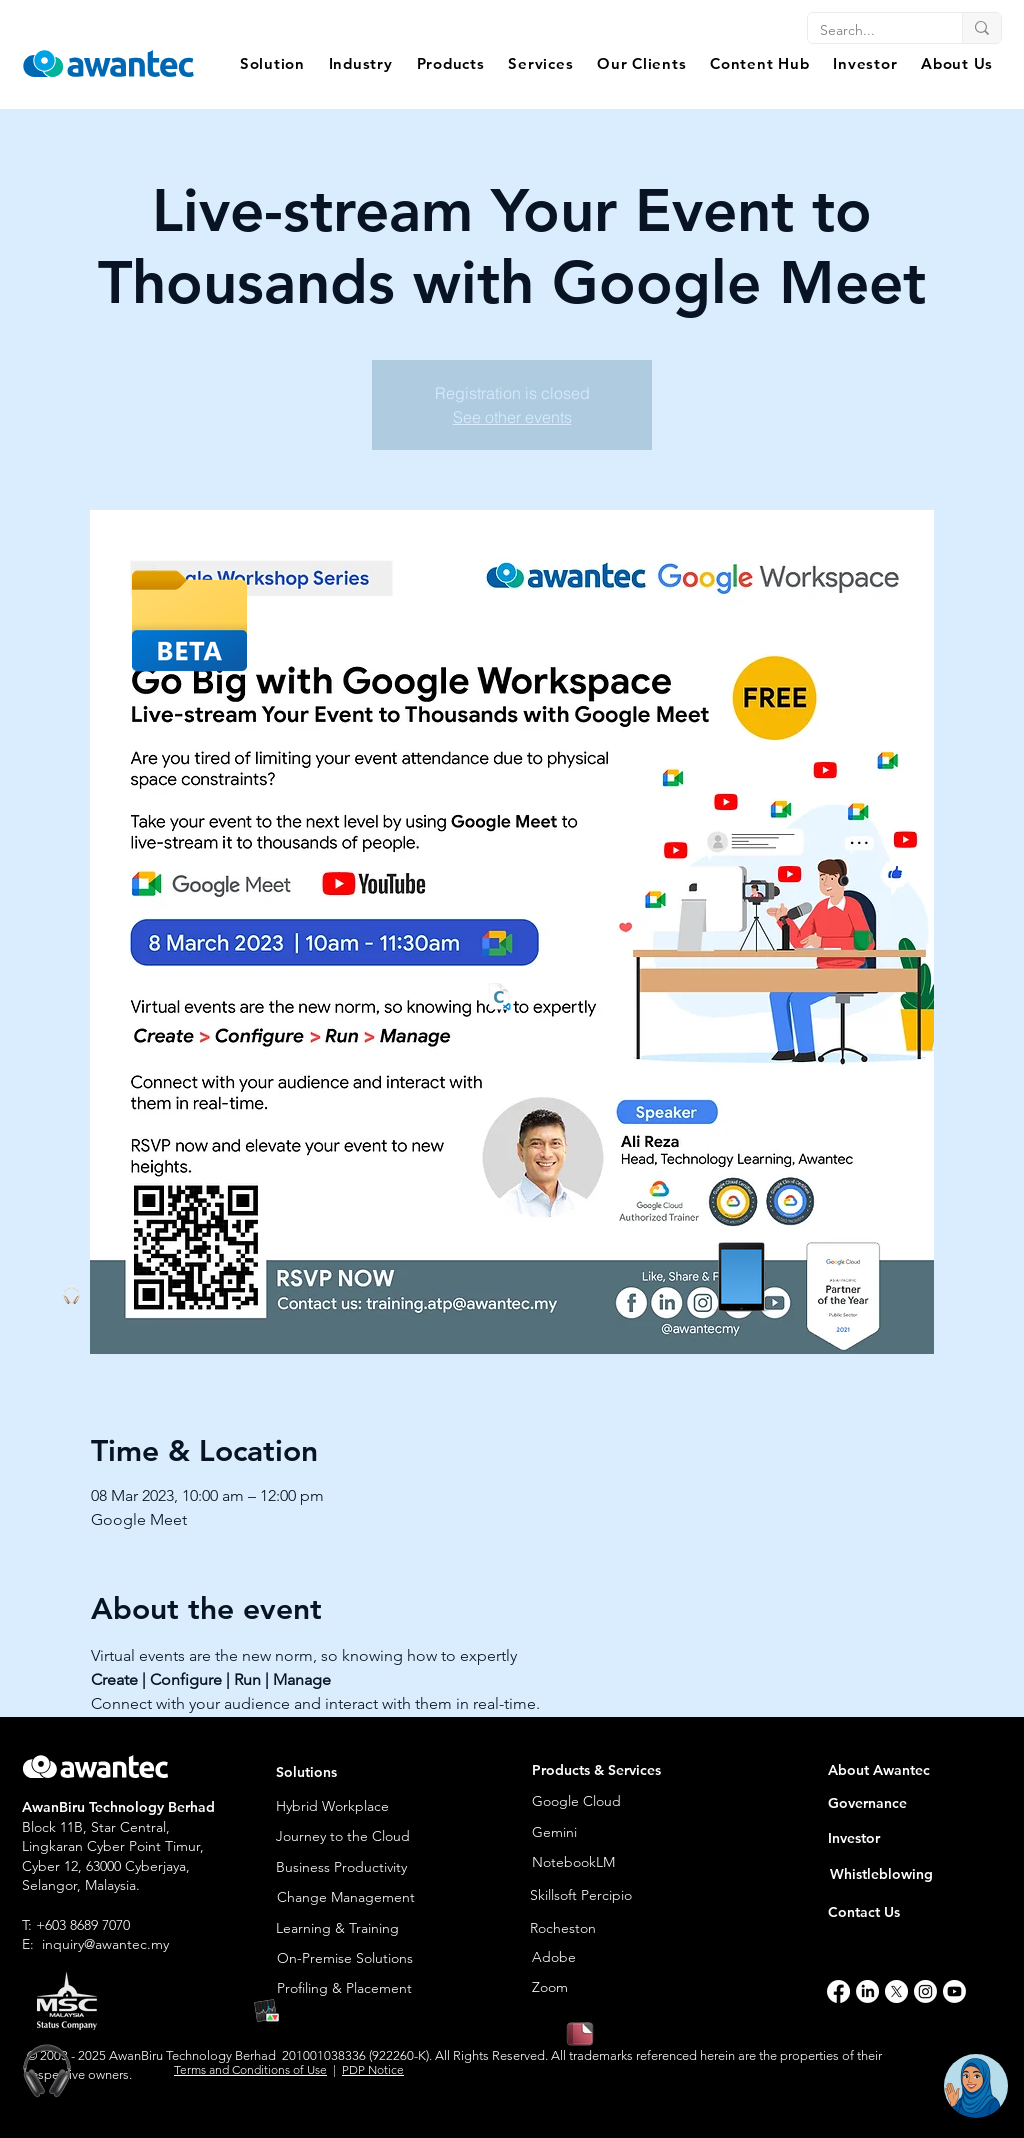  I want to click on view connected iPad mini device, so click(741, 1270).